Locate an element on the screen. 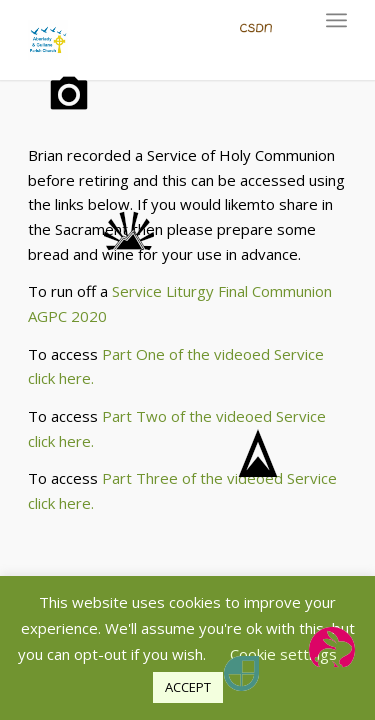 The image size is (375, 720). open Libera.Chat IRC network is located at coordinates (129, 231).